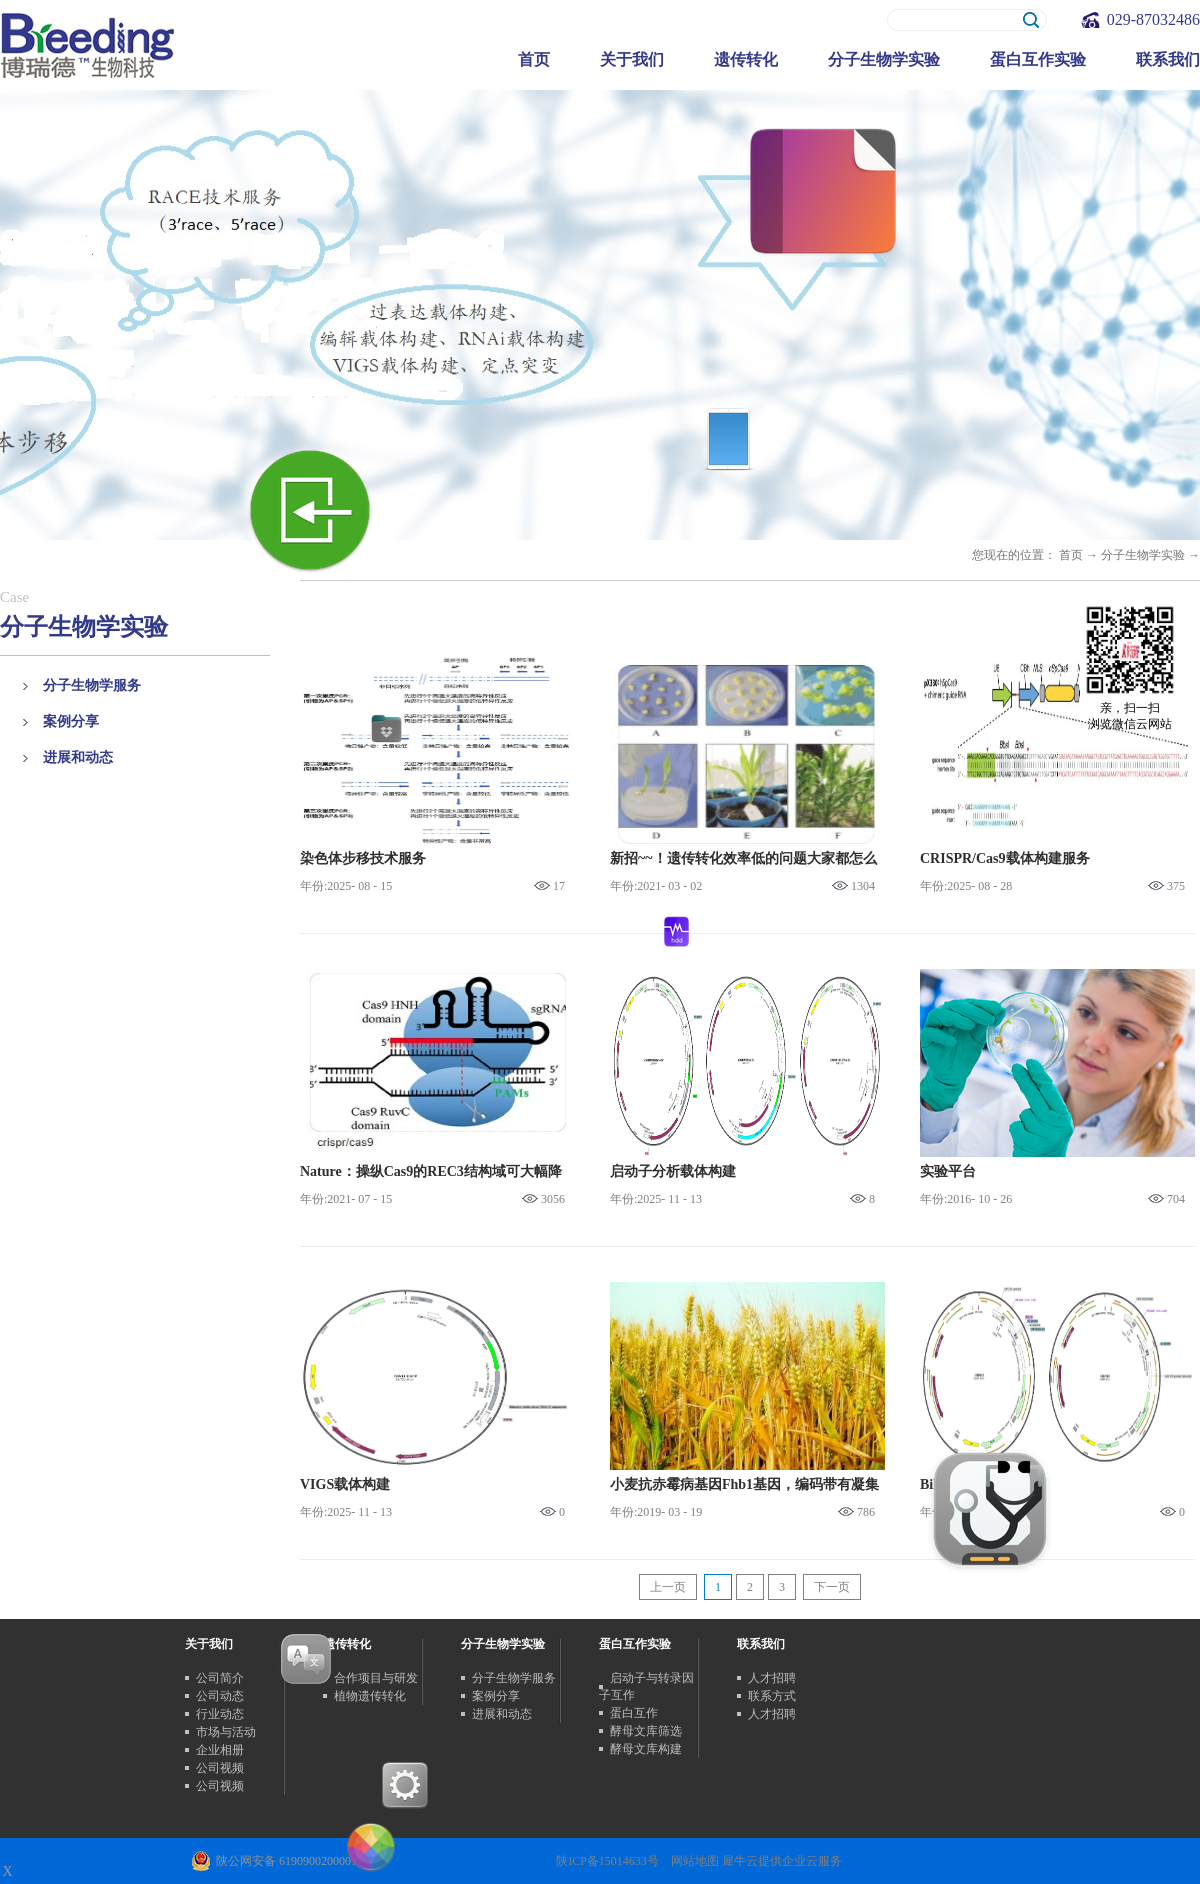 Image resolution: width=1200 pixels, height=1884 pixels. Describe the element at coordinates (310, 510) in the screenshot. I see `log out of the current user session` at that location.